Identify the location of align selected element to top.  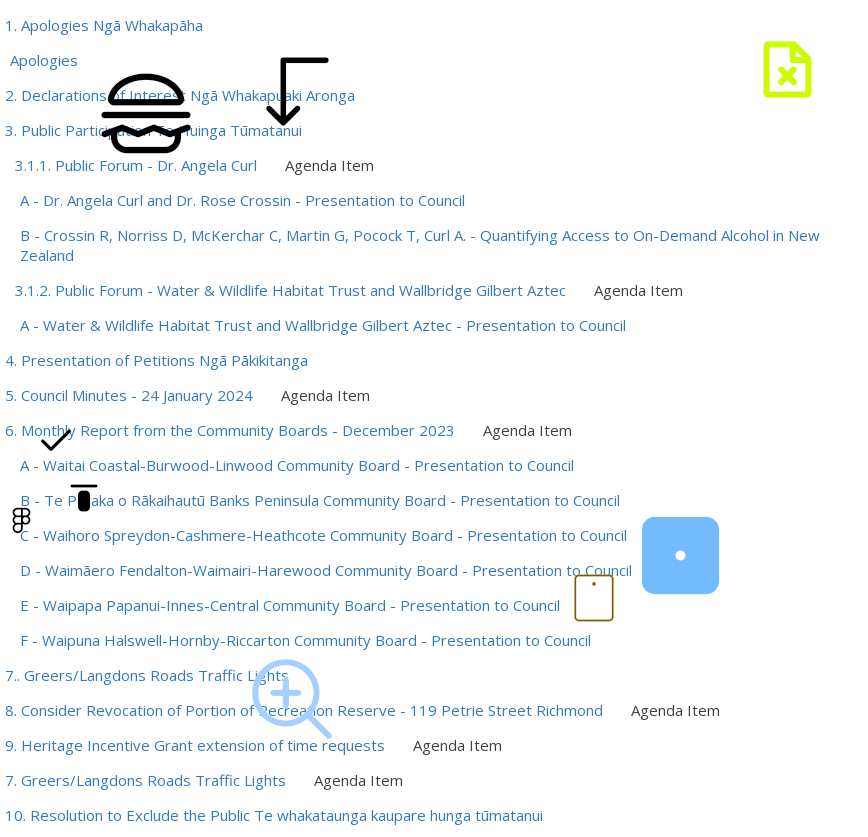
(84, 498).